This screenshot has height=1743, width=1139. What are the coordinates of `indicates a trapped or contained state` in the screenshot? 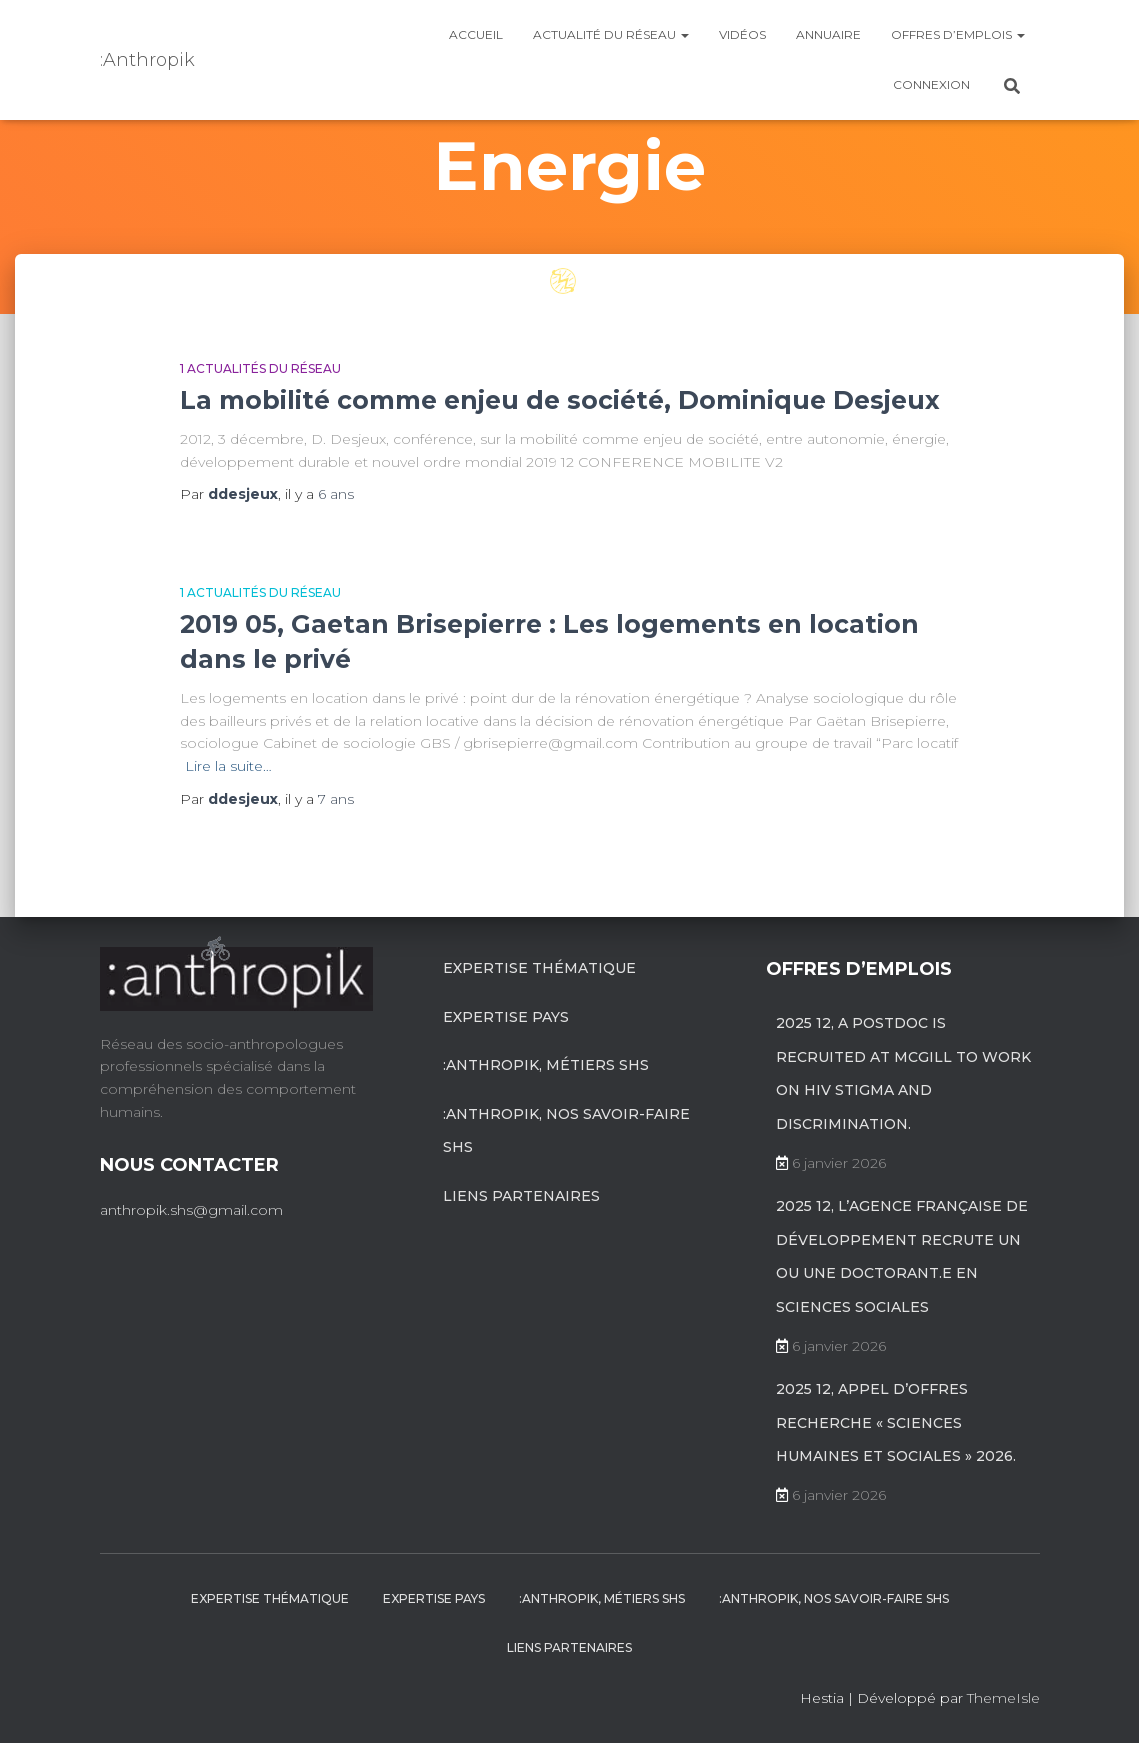 It's located at (563, 281).